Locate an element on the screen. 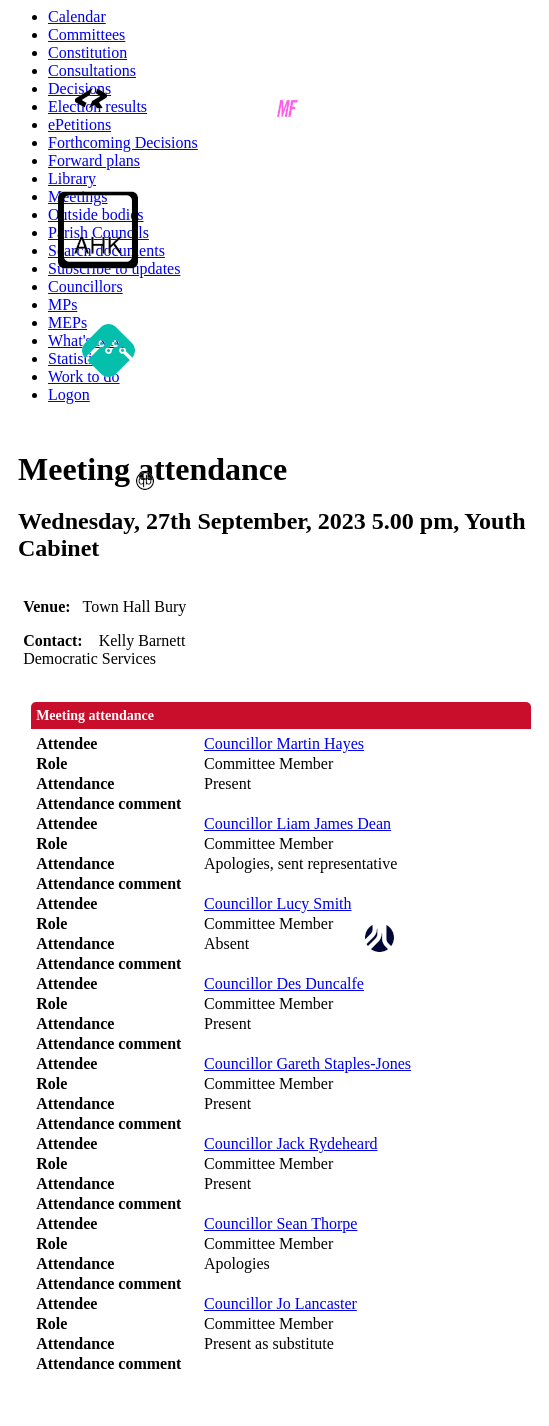 The image size is (549, 1426). open qbittorrent torrent client is located at coordinates (145, 481).